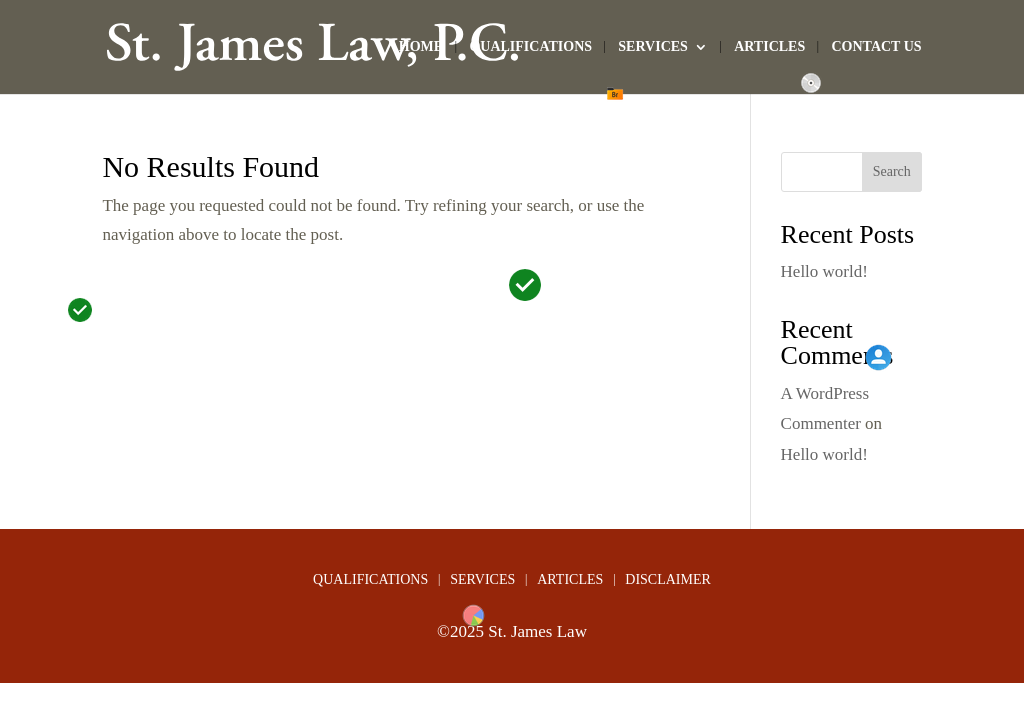 The height and width of the screenshot is (720, 1024). Describe the element at coordinates (615, 94) in the screenshot. I see `open Adobe Bridge project folder` at that location.